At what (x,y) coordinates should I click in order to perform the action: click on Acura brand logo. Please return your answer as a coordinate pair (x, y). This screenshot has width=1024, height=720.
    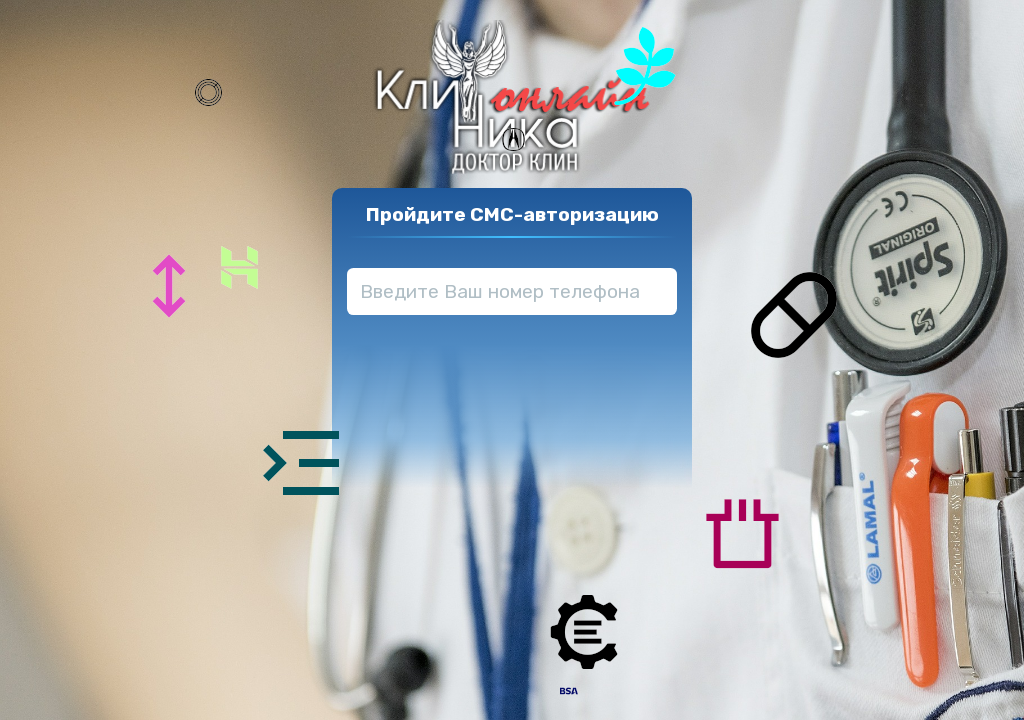
    Looking at the image, I should click on (513, 139).